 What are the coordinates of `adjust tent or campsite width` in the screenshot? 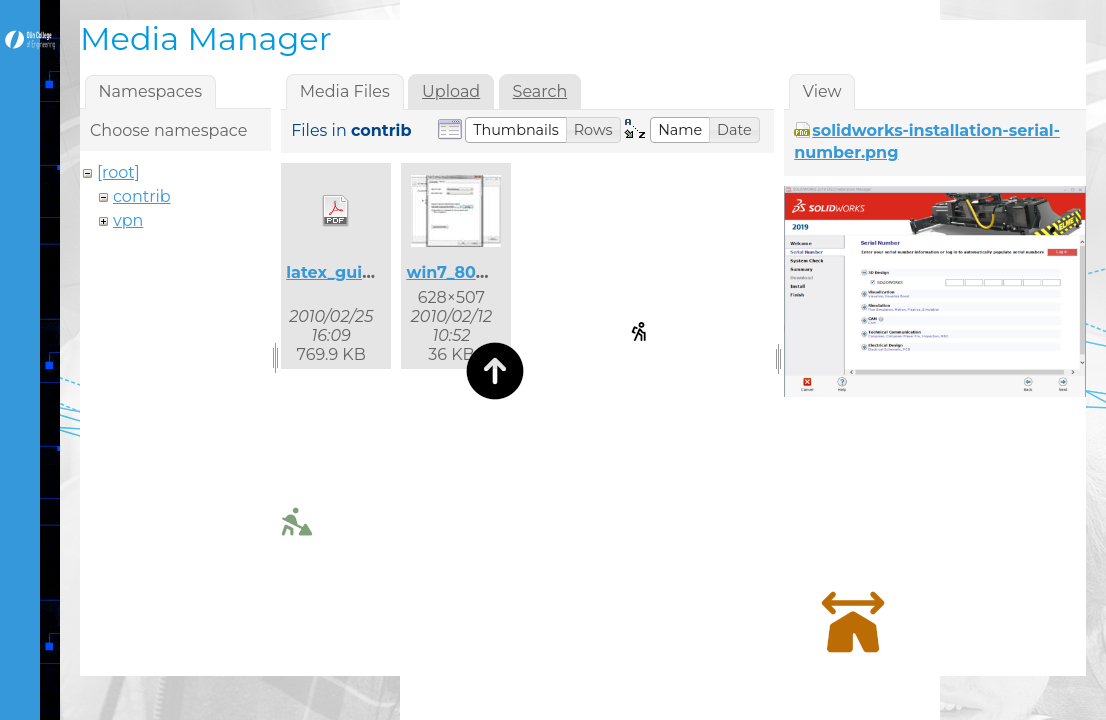 It's located at (853, 622).